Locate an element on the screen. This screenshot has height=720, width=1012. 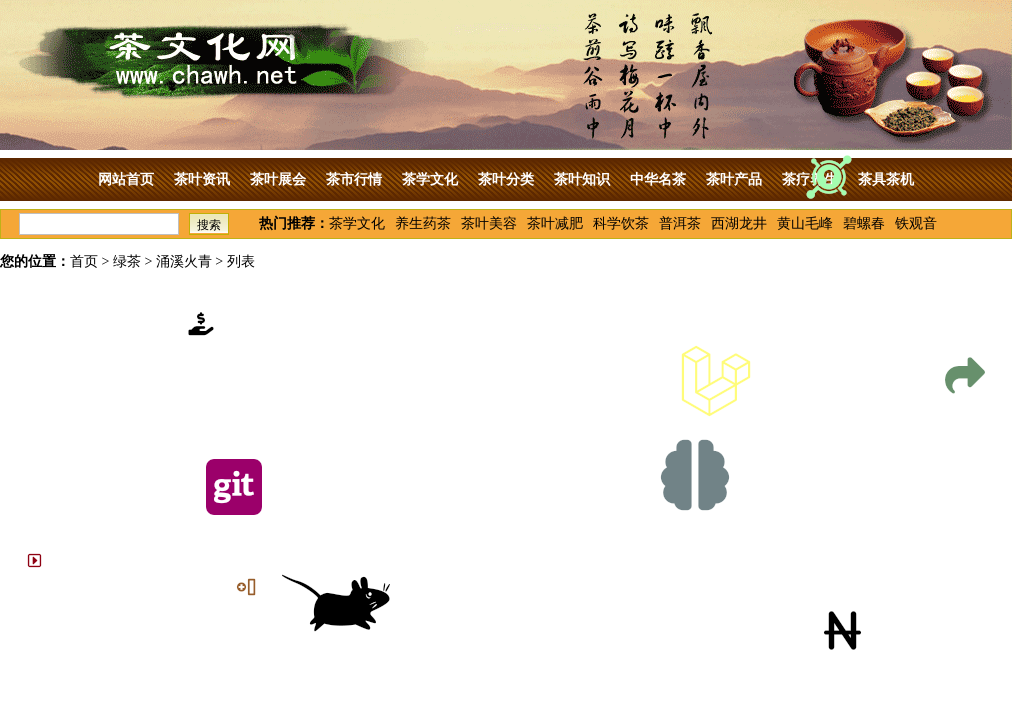
play media or start video is located at coordinates (34, 560).